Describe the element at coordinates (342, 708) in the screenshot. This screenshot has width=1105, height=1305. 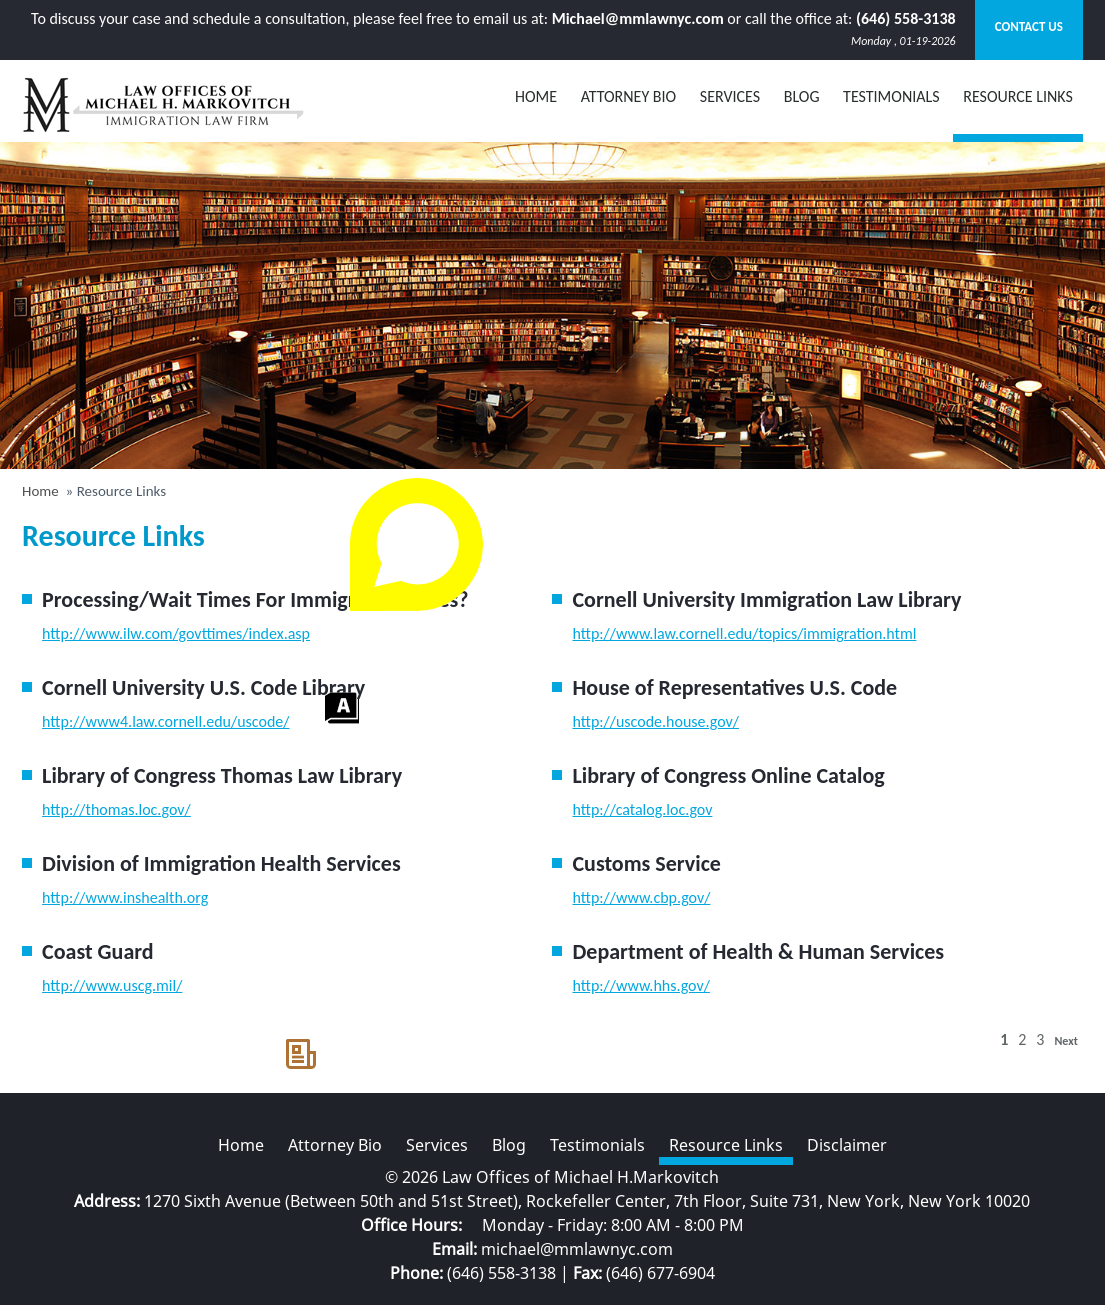
I see `open AutoCAD application` at that location.